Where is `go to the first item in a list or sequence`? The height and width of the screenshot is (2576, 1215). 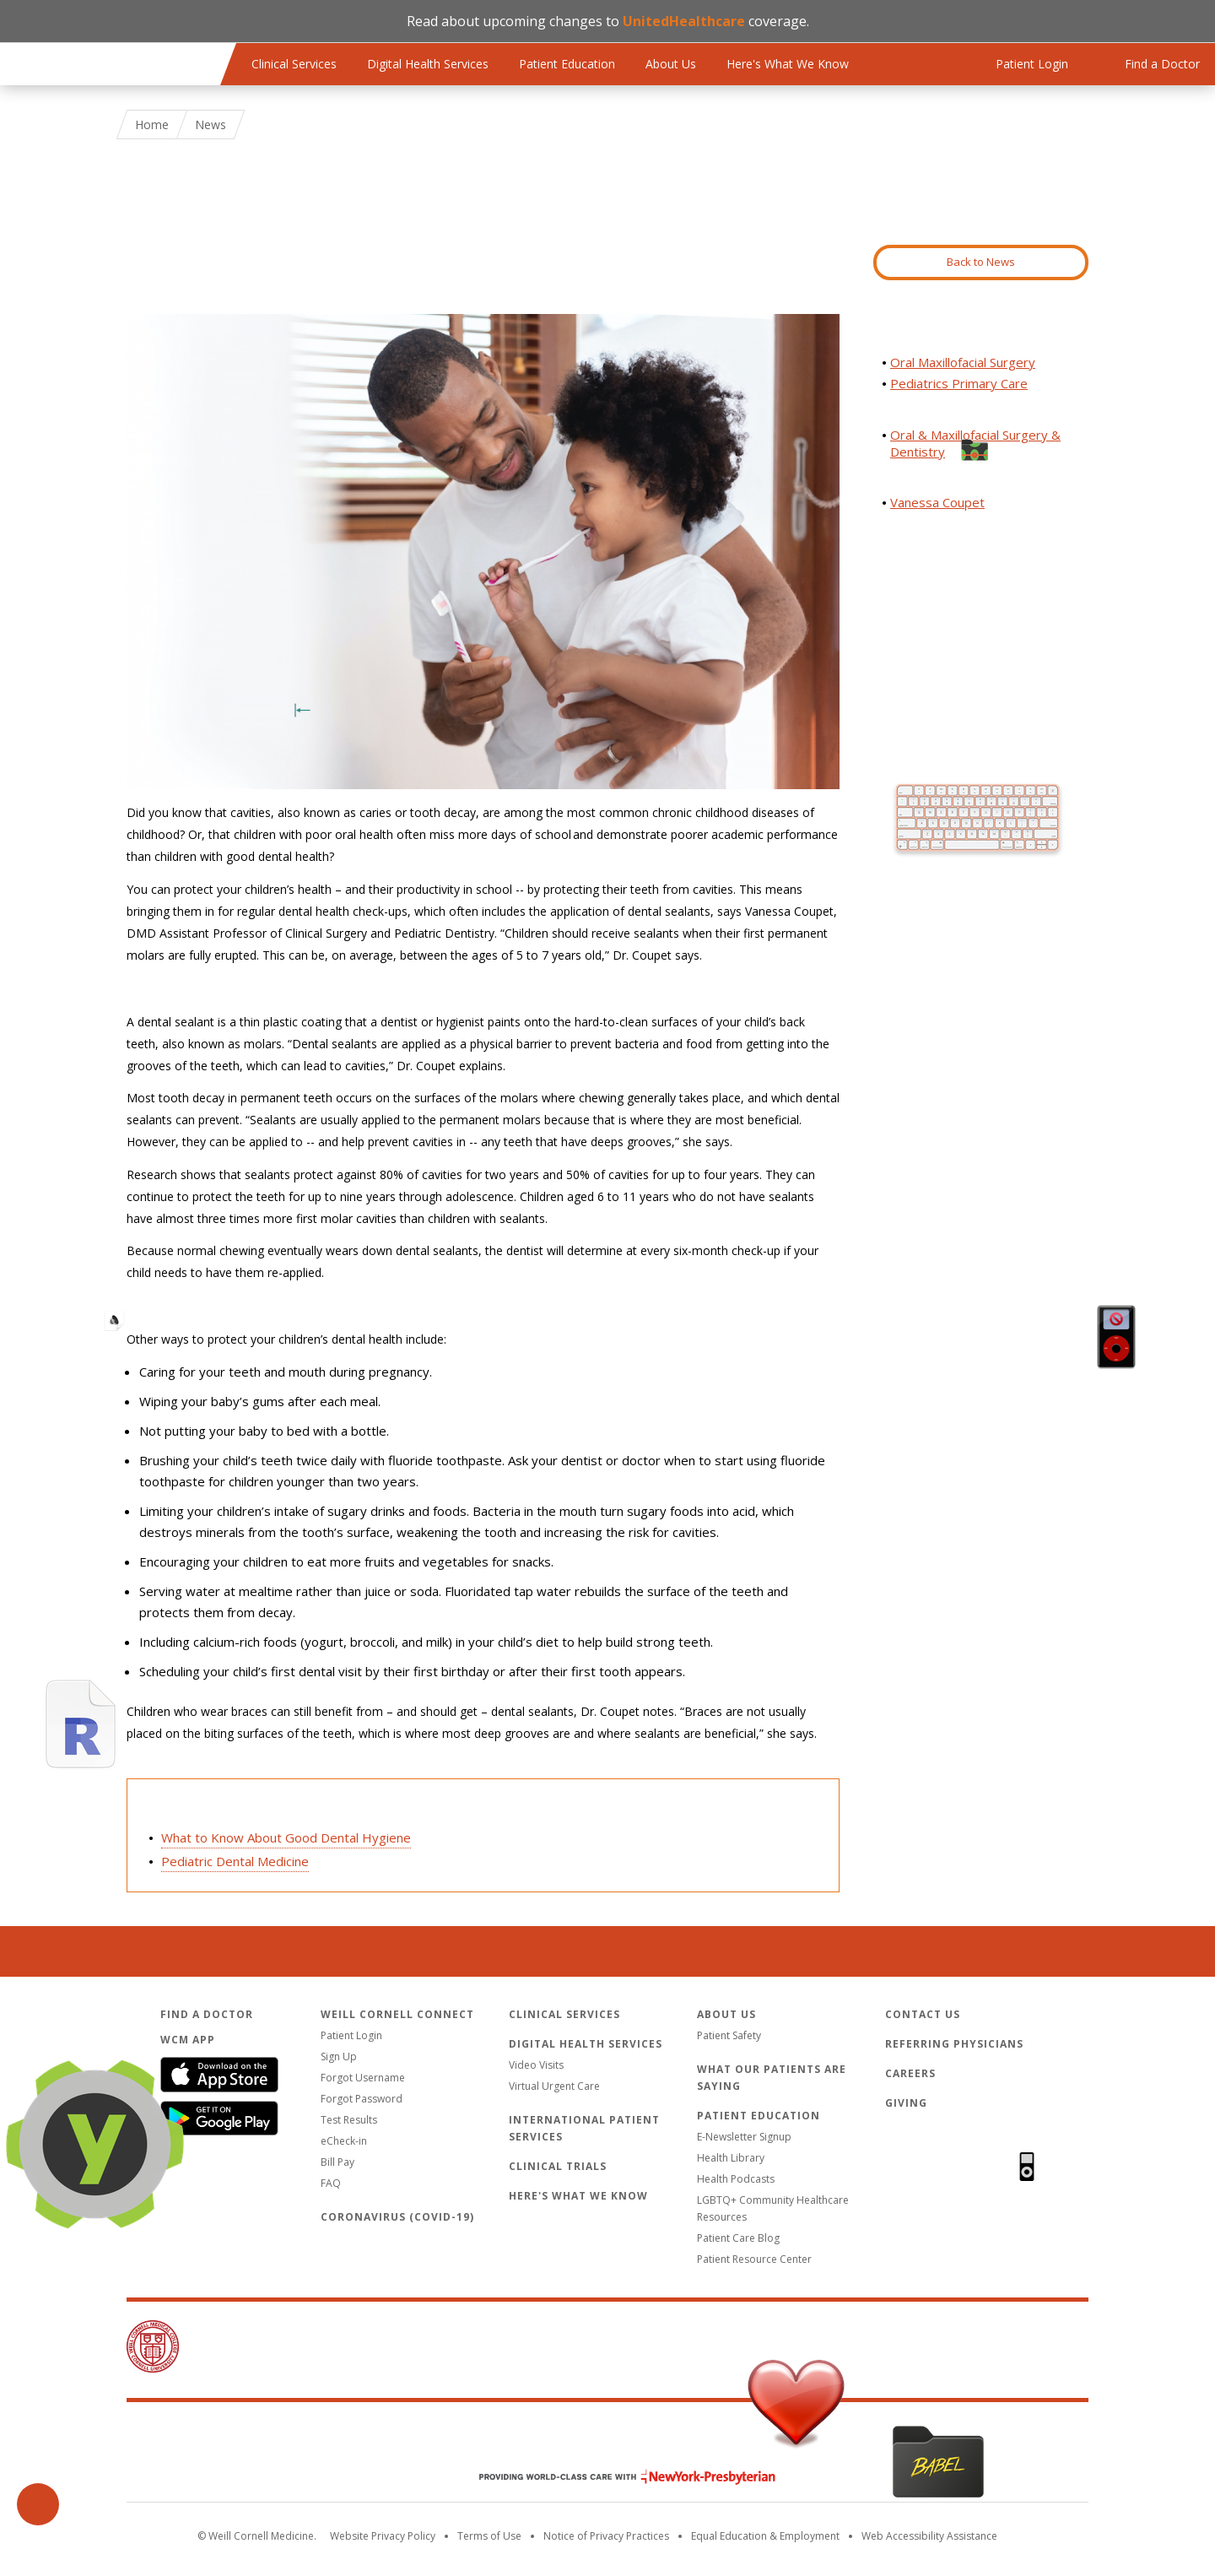
go to the first item in a list or sequence is located at coordinates (302, 710).